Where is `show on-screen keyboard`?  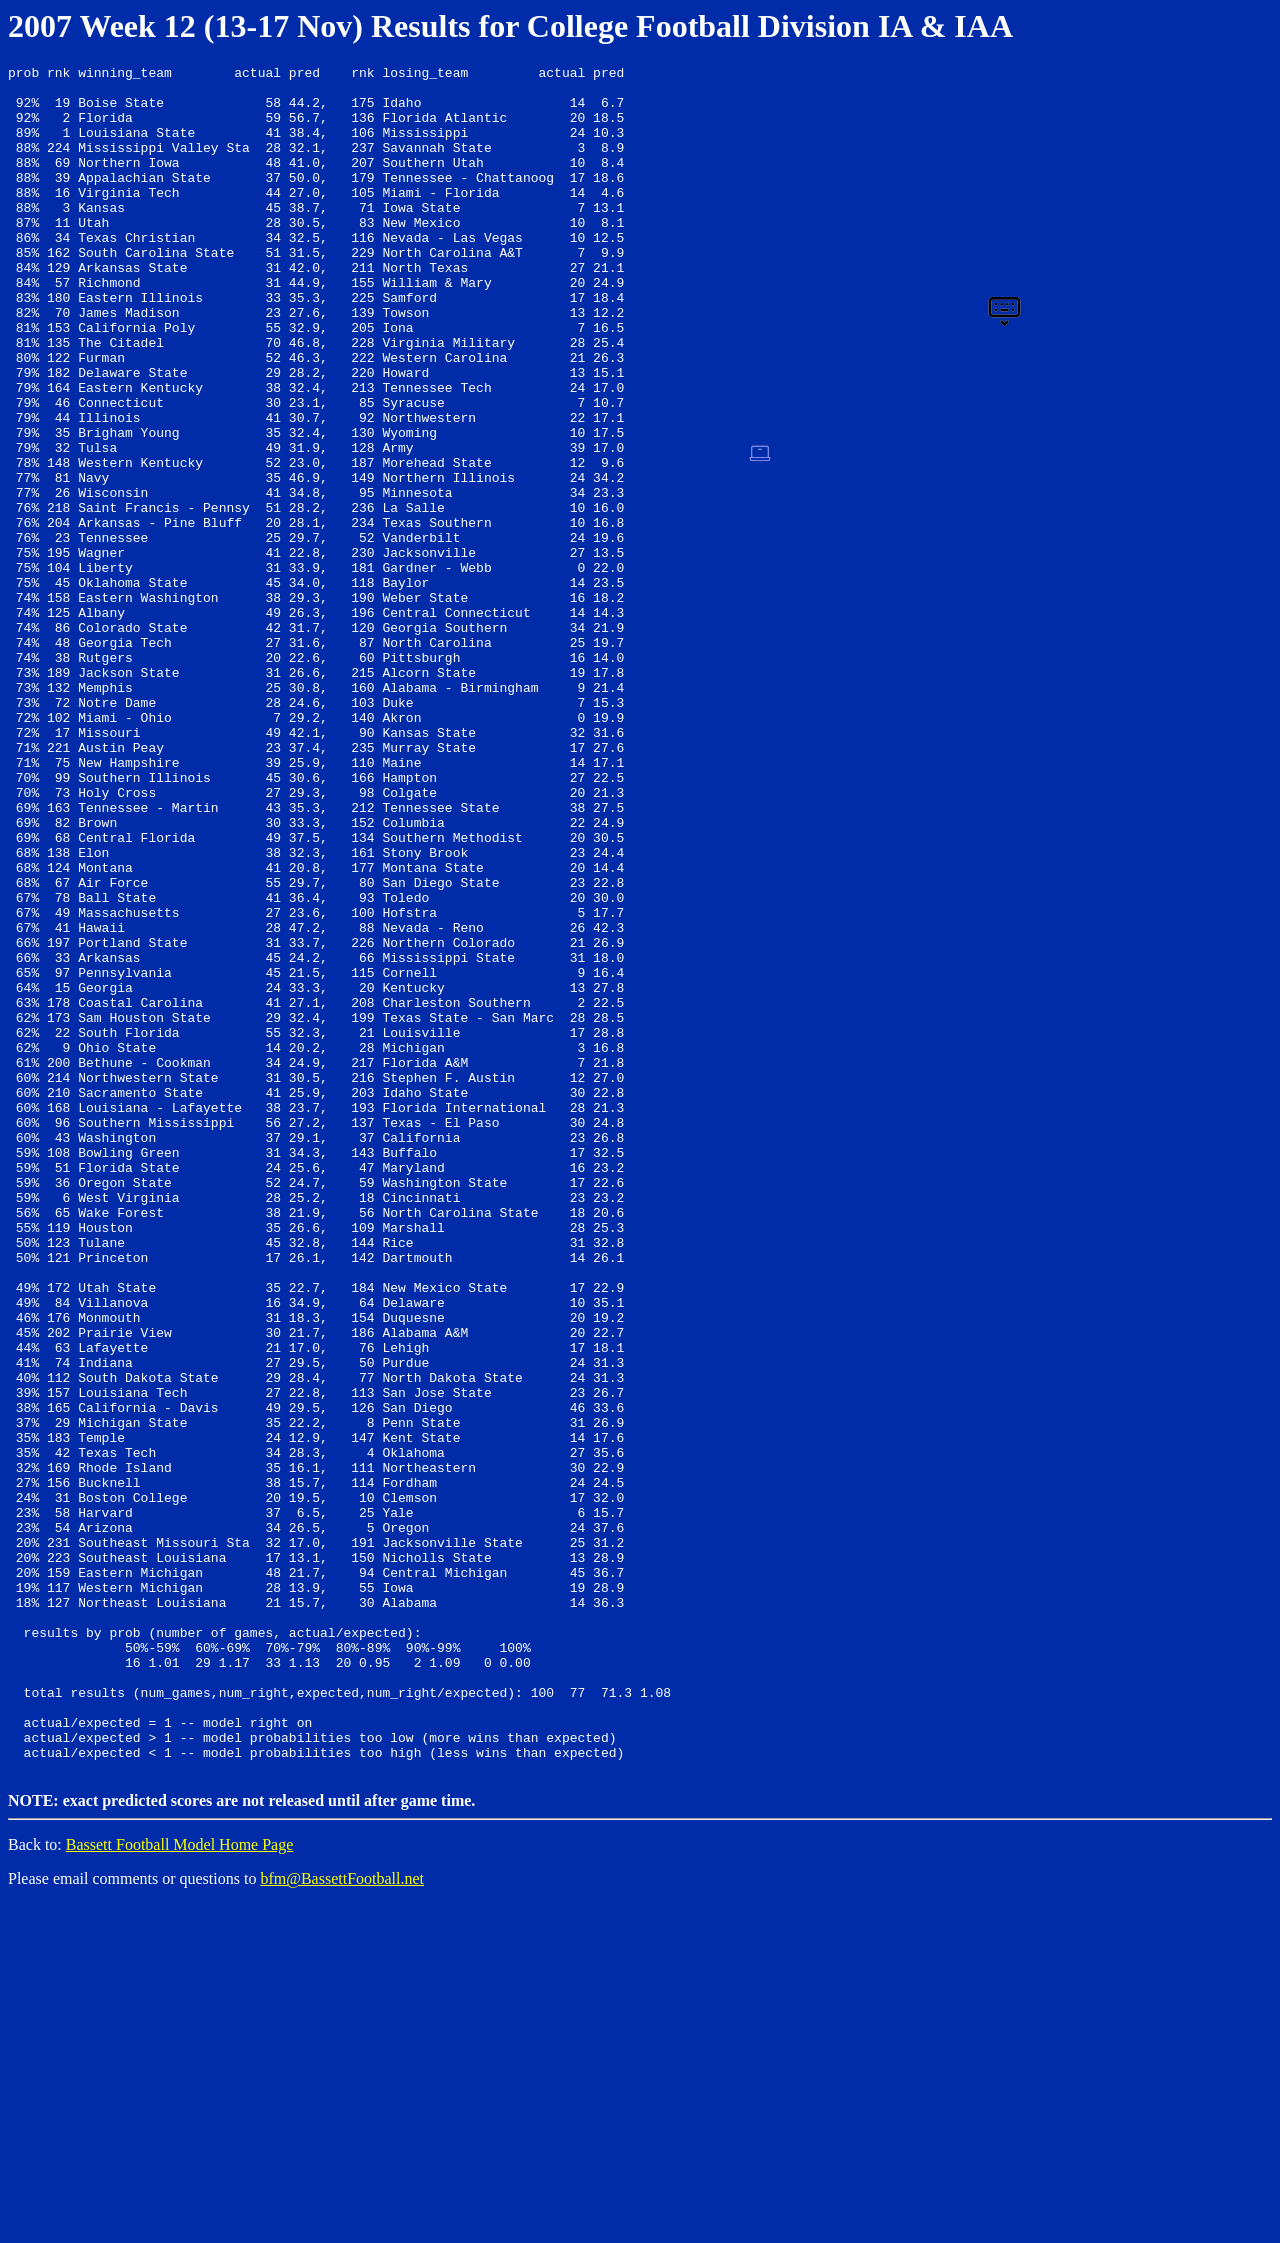
show on-screen keyboard is located at coordinates (1004, 311).